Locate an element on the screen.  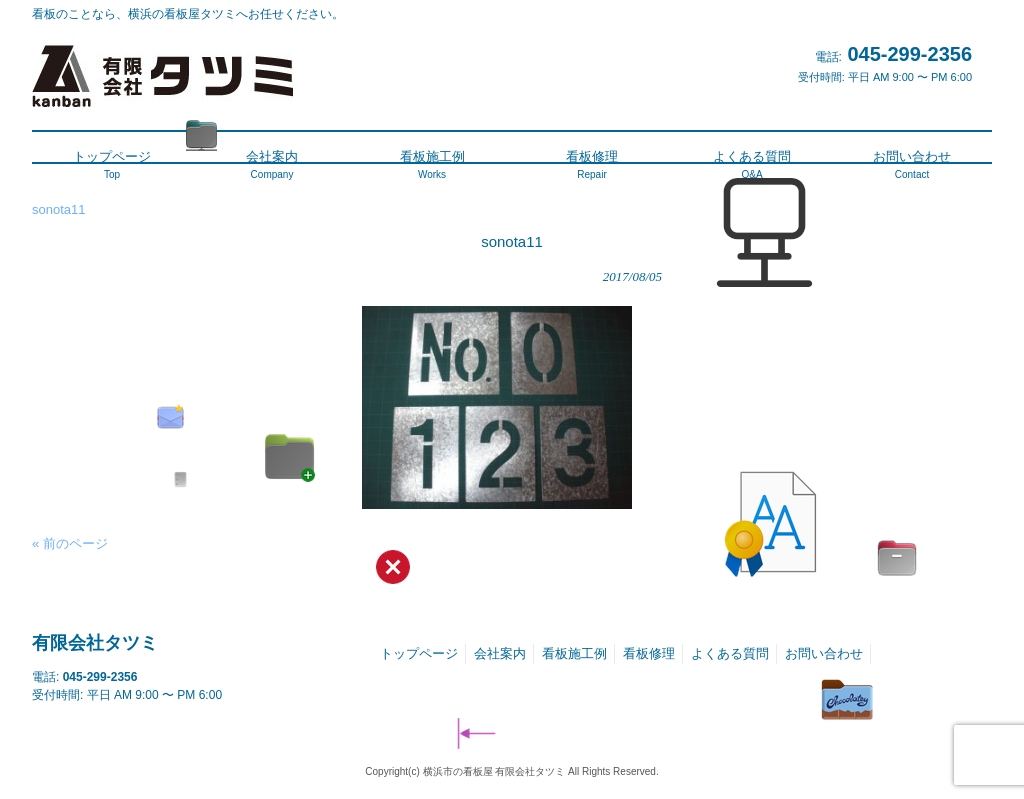
access network settings is located at coordinates (764, 232).